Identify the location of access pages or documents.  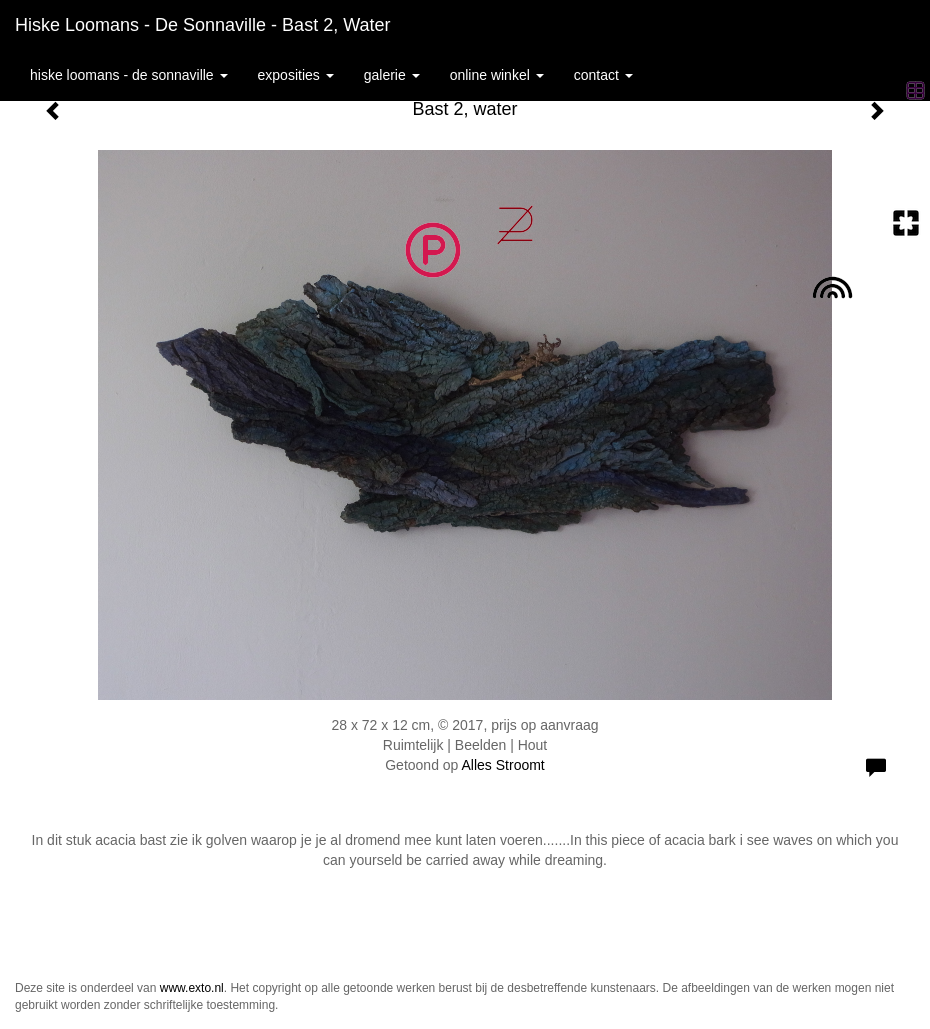
(906, 223).